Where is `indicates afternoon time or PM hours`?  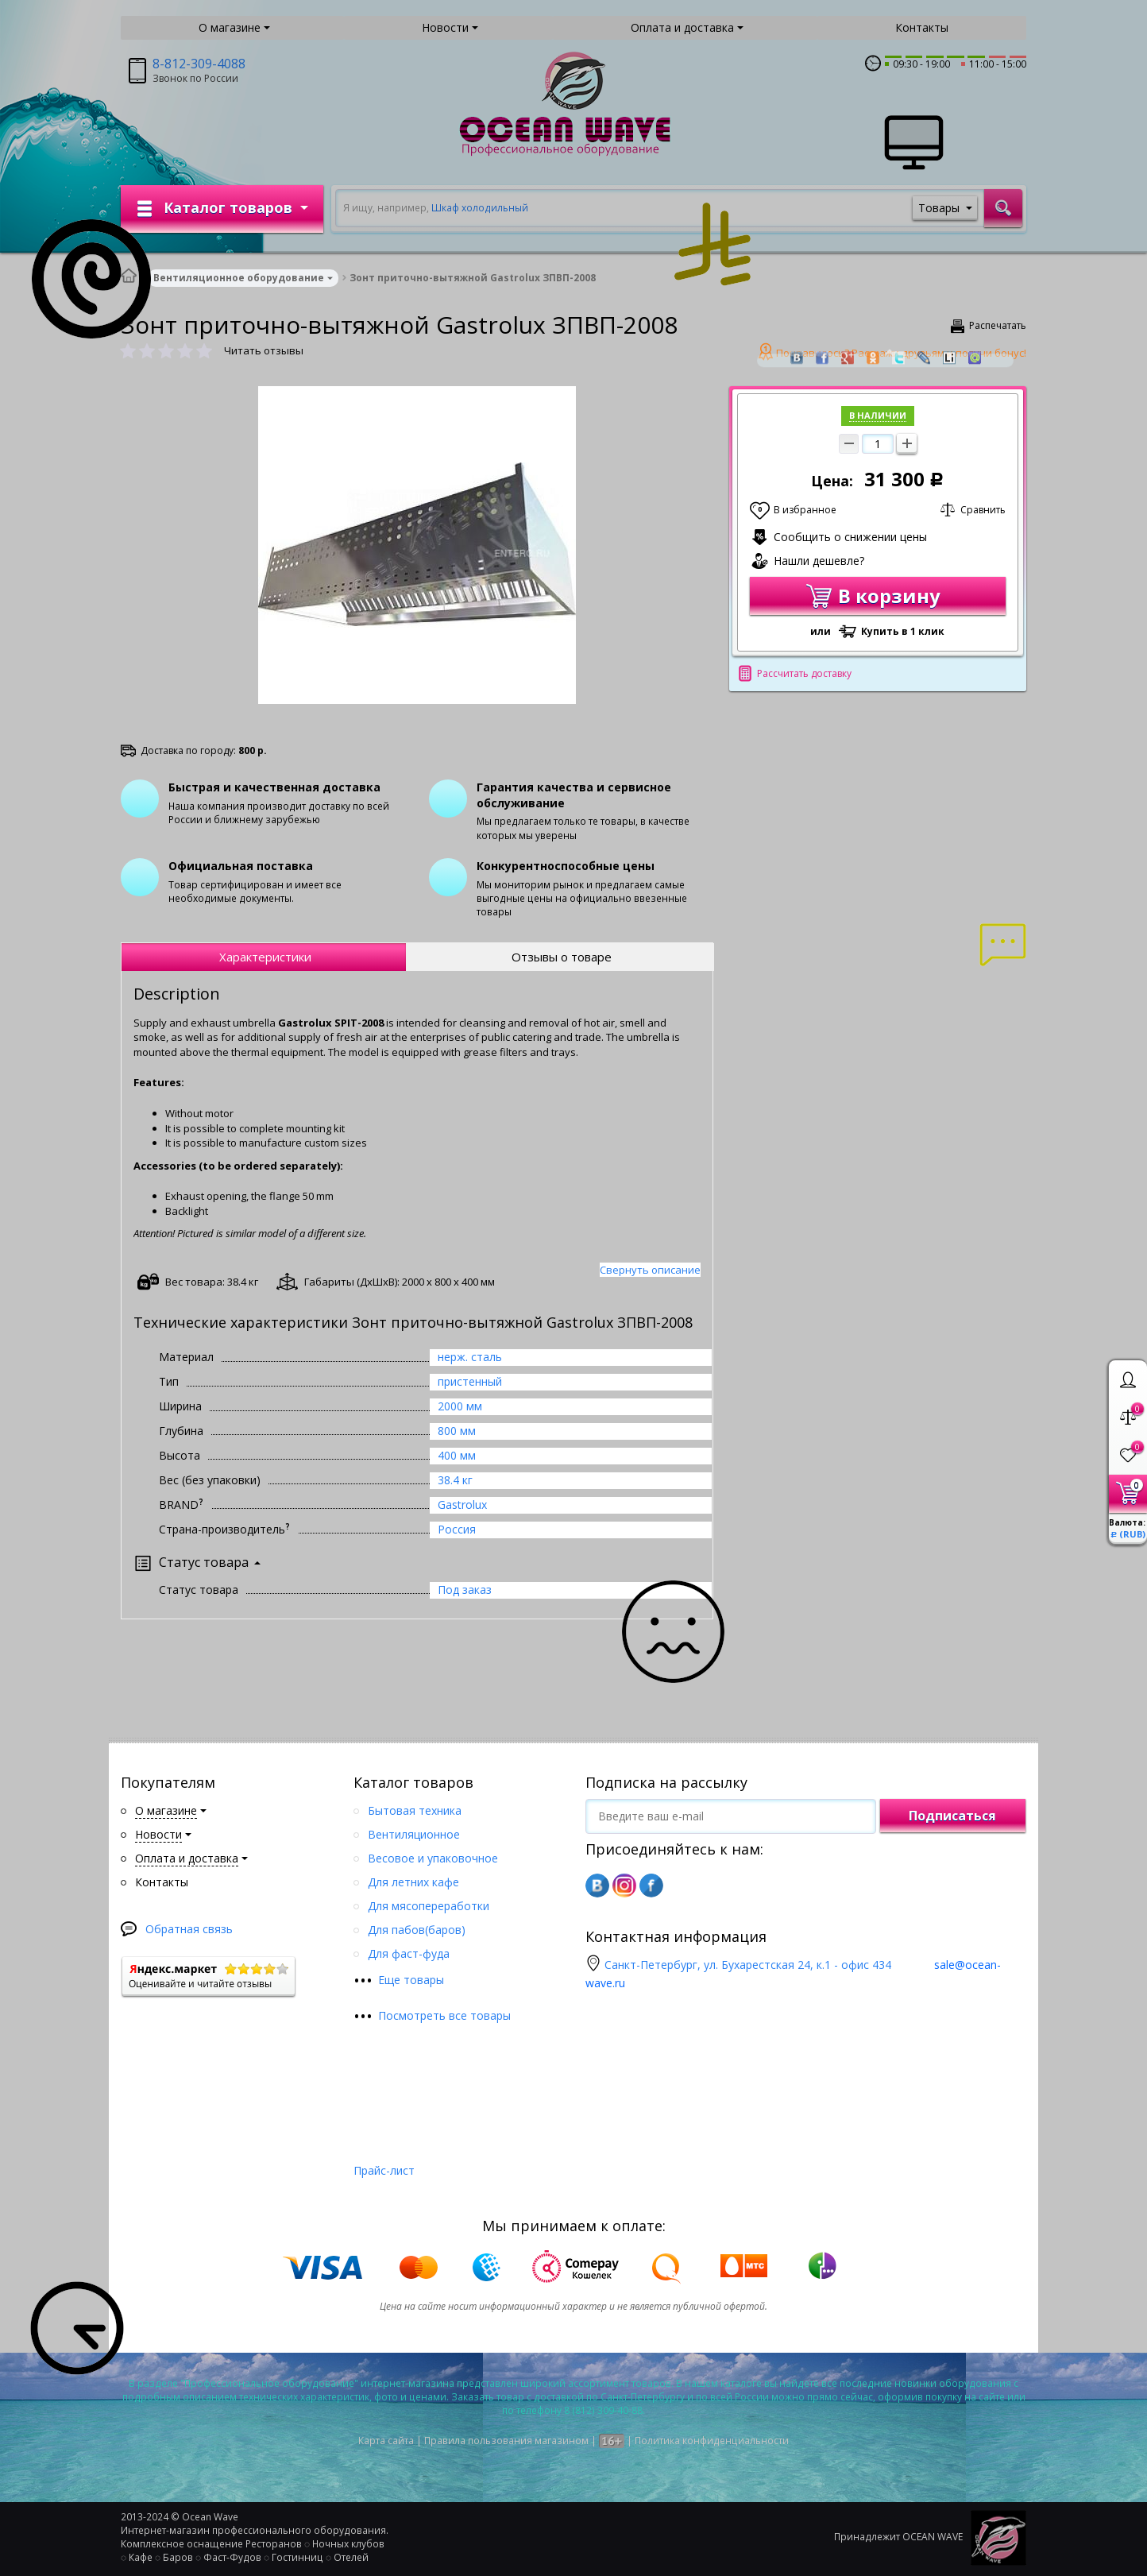
indicates afternoon time or PM hours is located at coordinates (77, 2328).